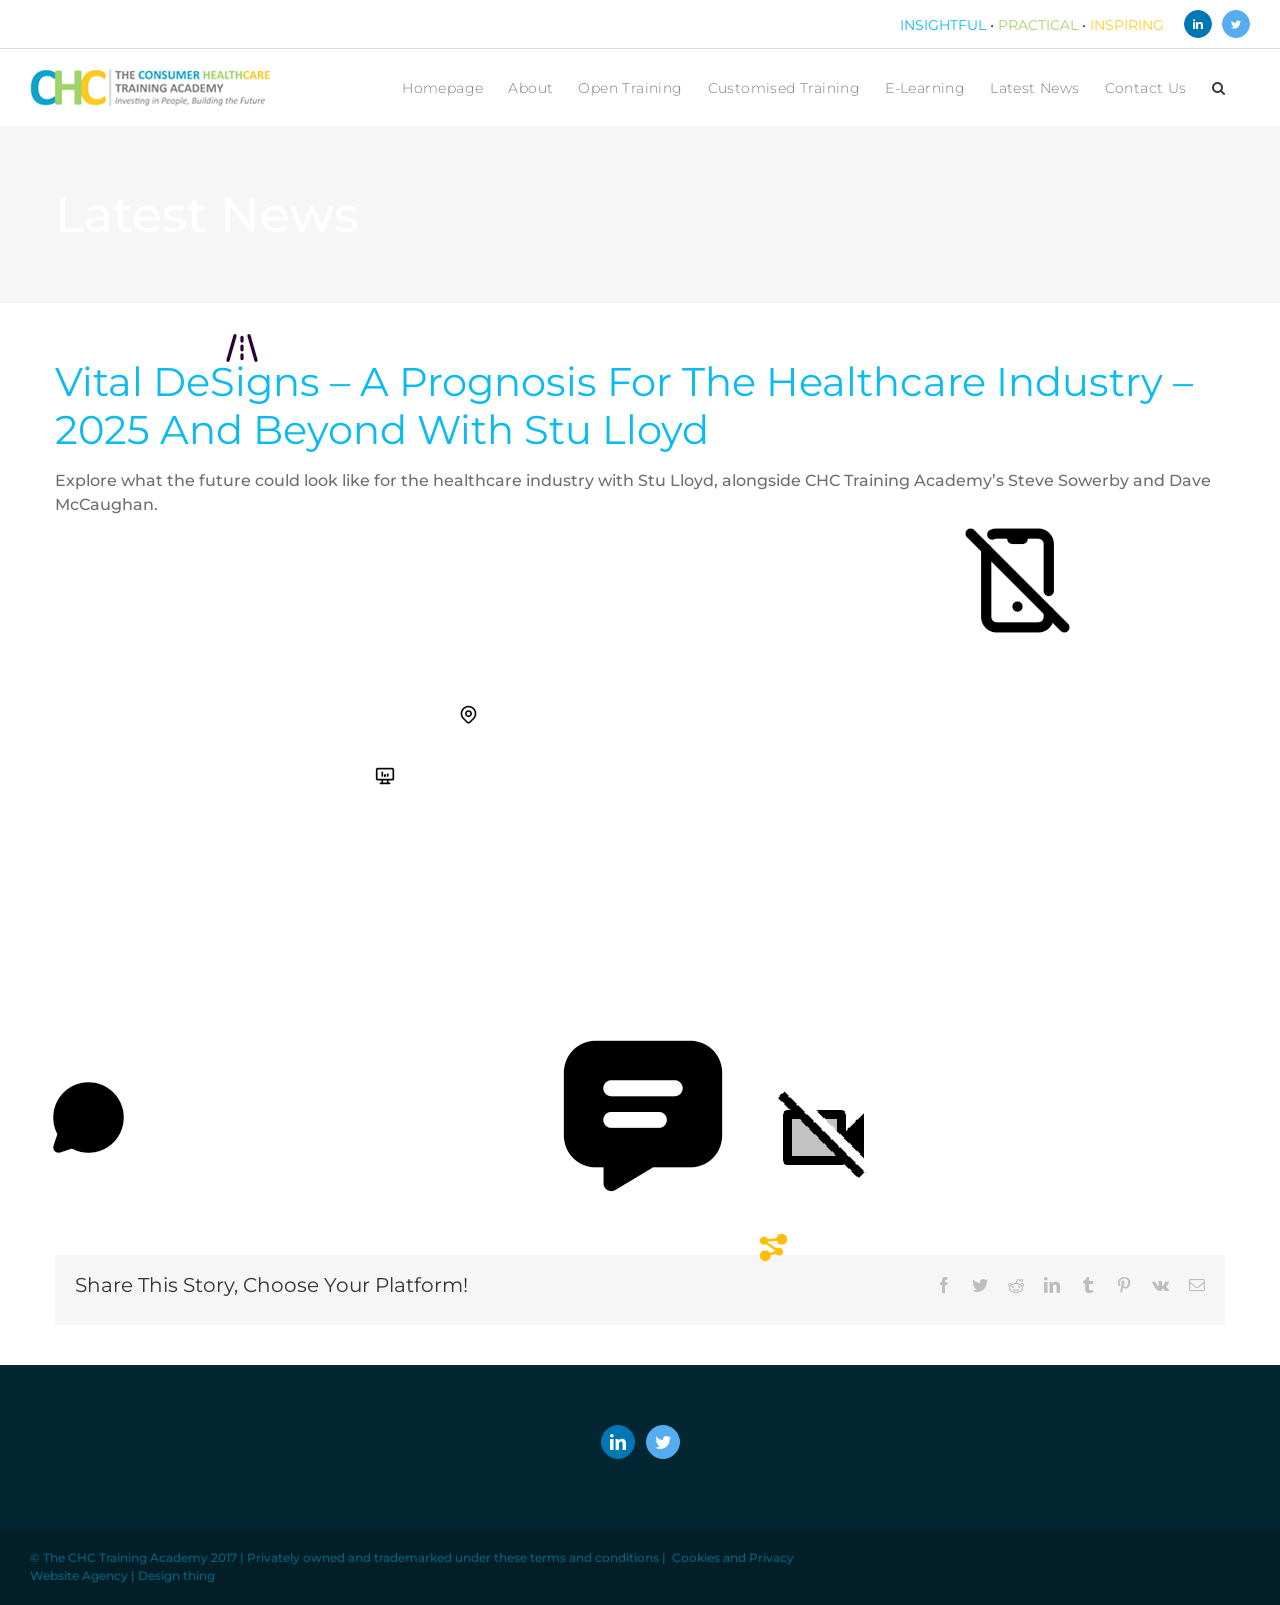 The height and width of the screenshot is (1605, 1280). I want to click on view or set a location on the map, so click(468, 714).